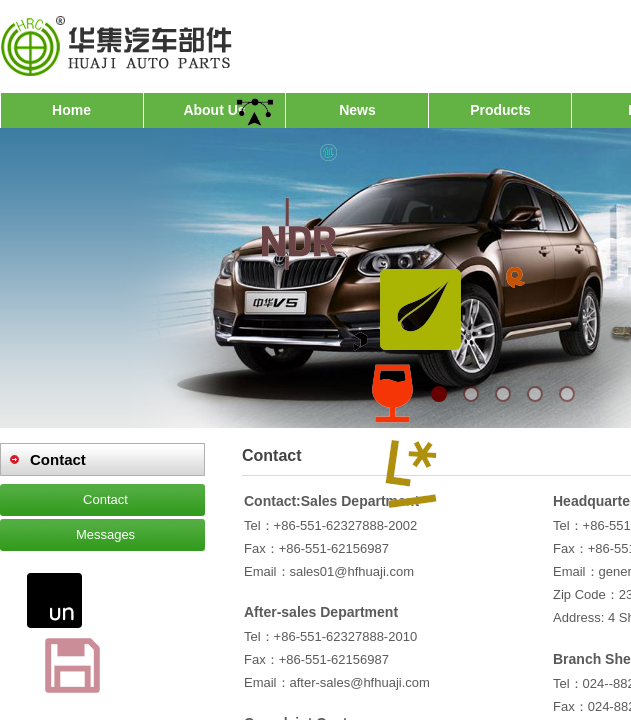 Image resolution: width=631 pixels, height=720 pixels. I want to click on NDR (Norddeutscher Rundfunk) brand logo, so click(299, 233).